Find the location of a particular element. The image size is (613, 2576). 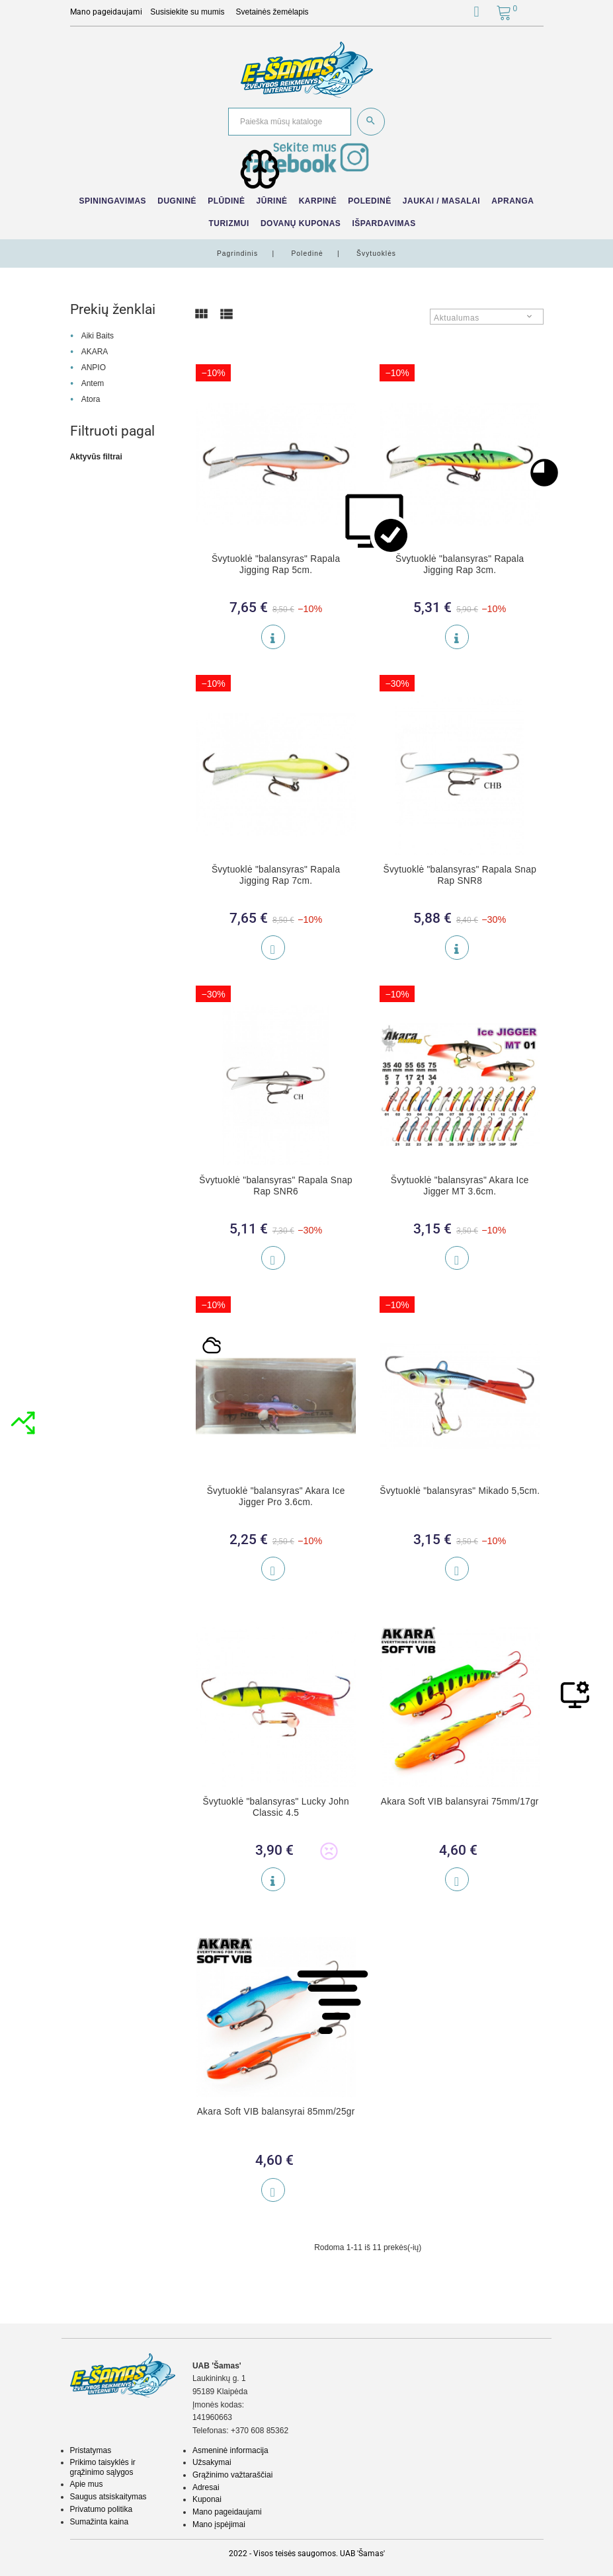

indicates tornado warning or severe weather alert is located at coordinates (333, 2002).